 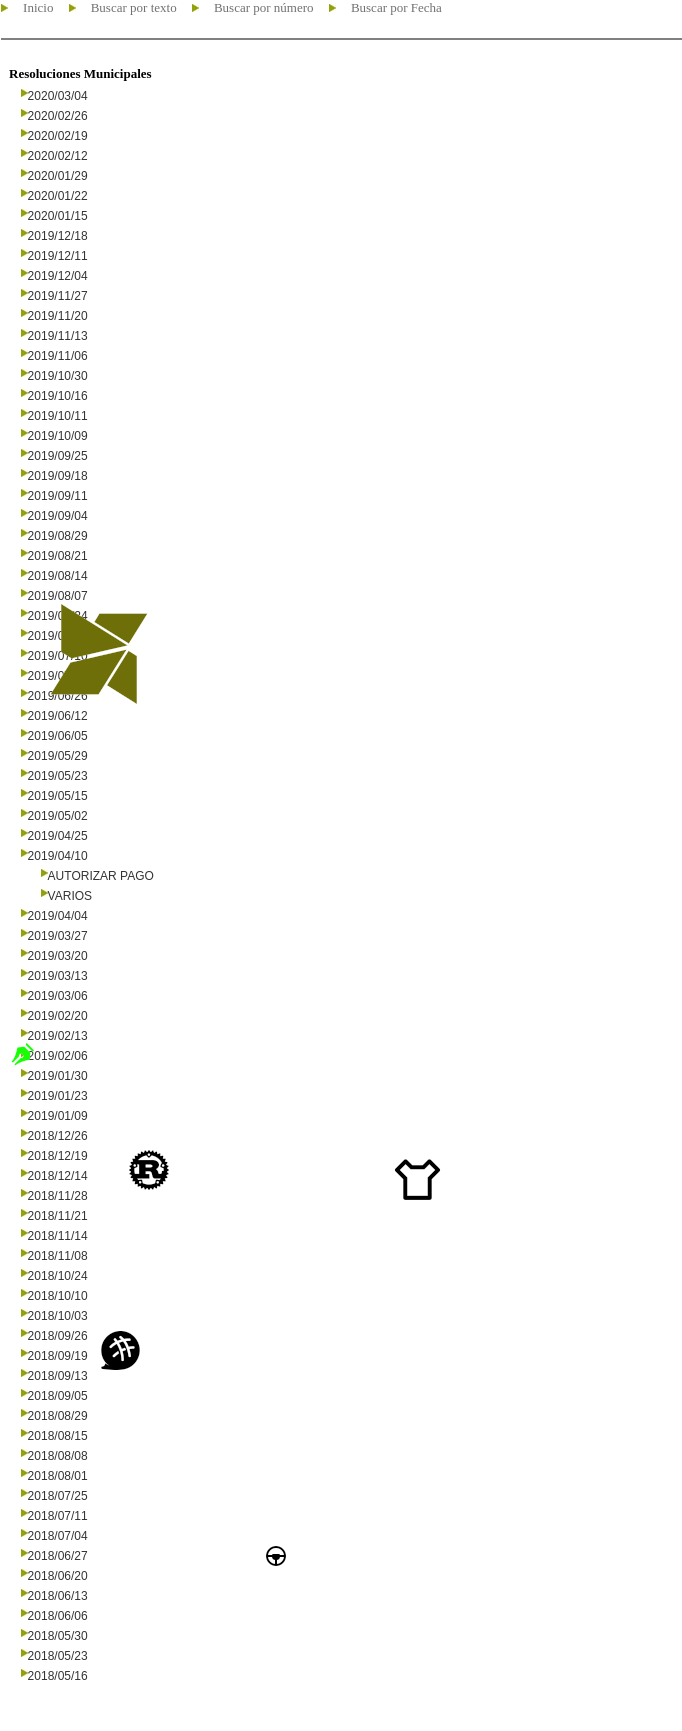 I want to click on rust programming language logo, so click(x=149, y=1170).